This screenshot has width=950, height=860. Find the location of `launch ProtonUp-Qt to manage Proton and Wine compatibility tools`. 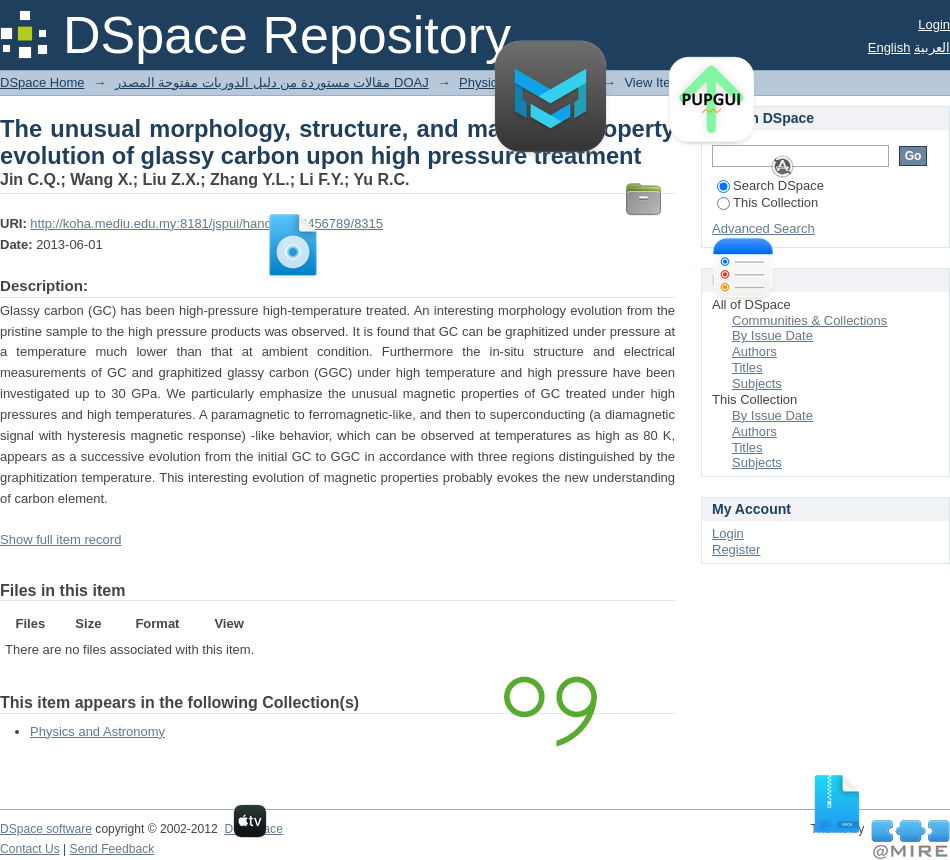

launch ProtonUp-Qt to manage Proton and Wine compatibility tools is located at coordinates (711, 99).